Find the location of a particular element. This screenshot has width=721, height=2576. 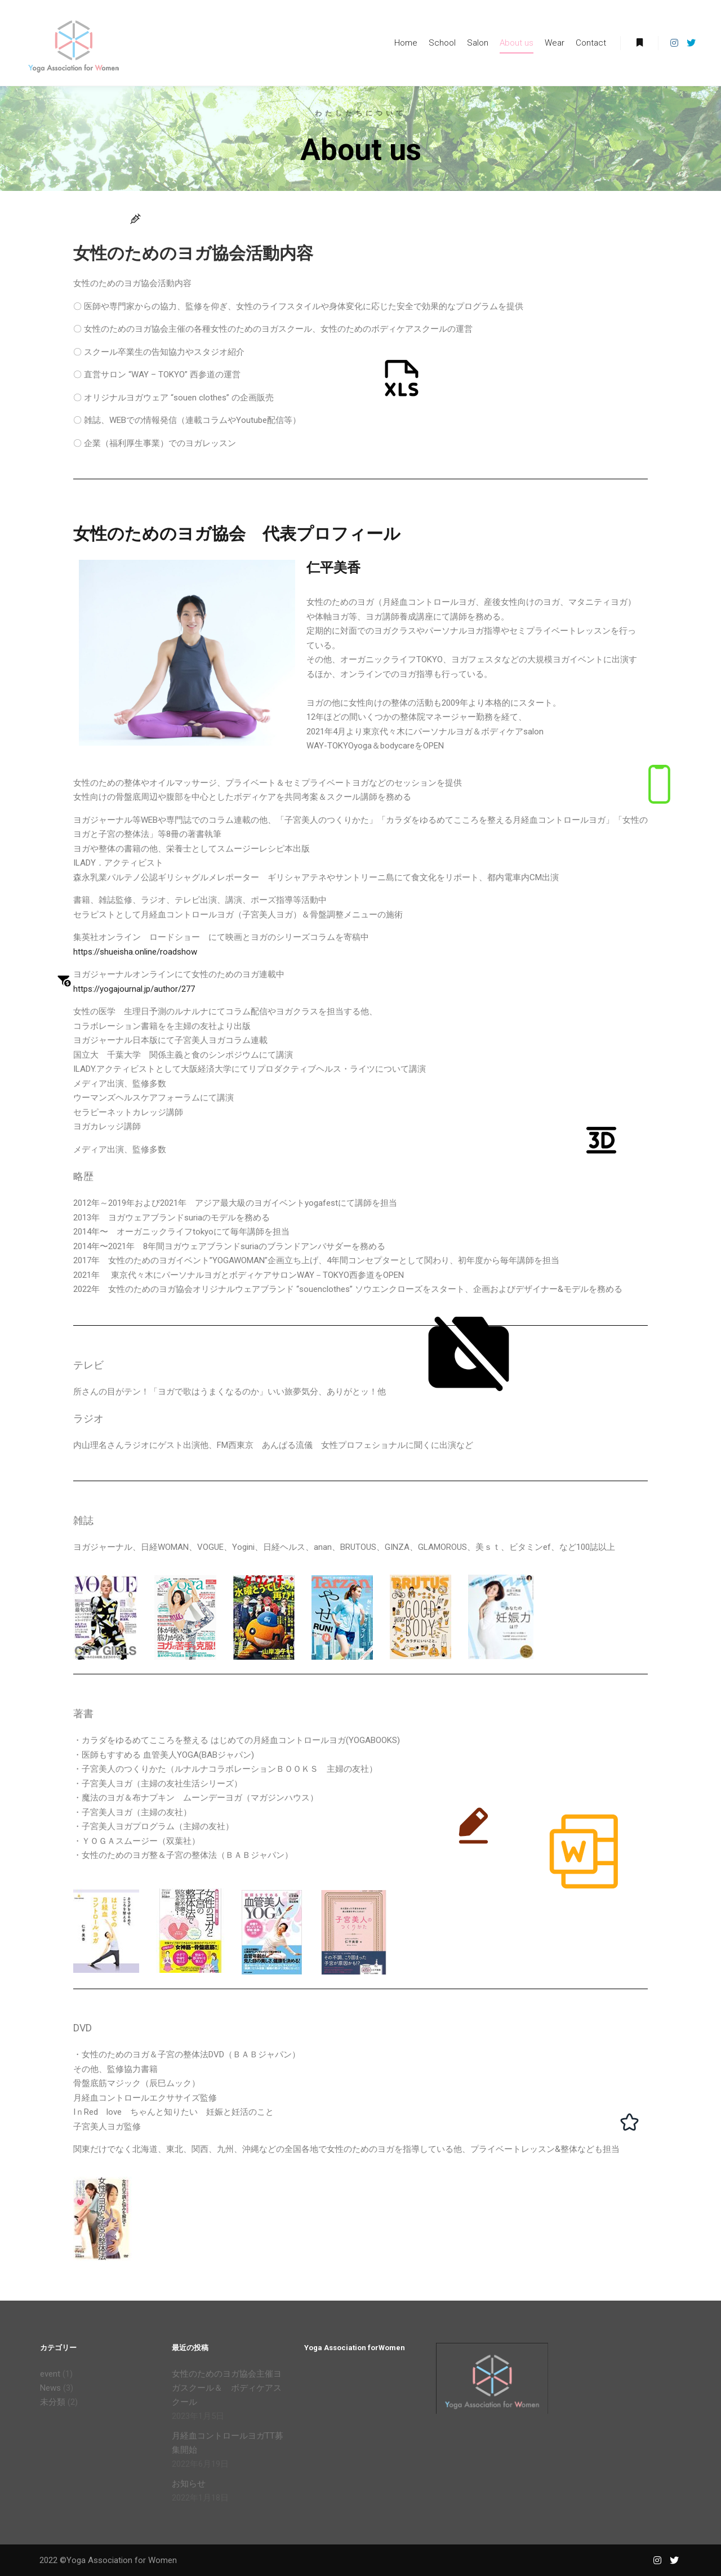

filter results by price or cost is located at coordinates (64, 980).